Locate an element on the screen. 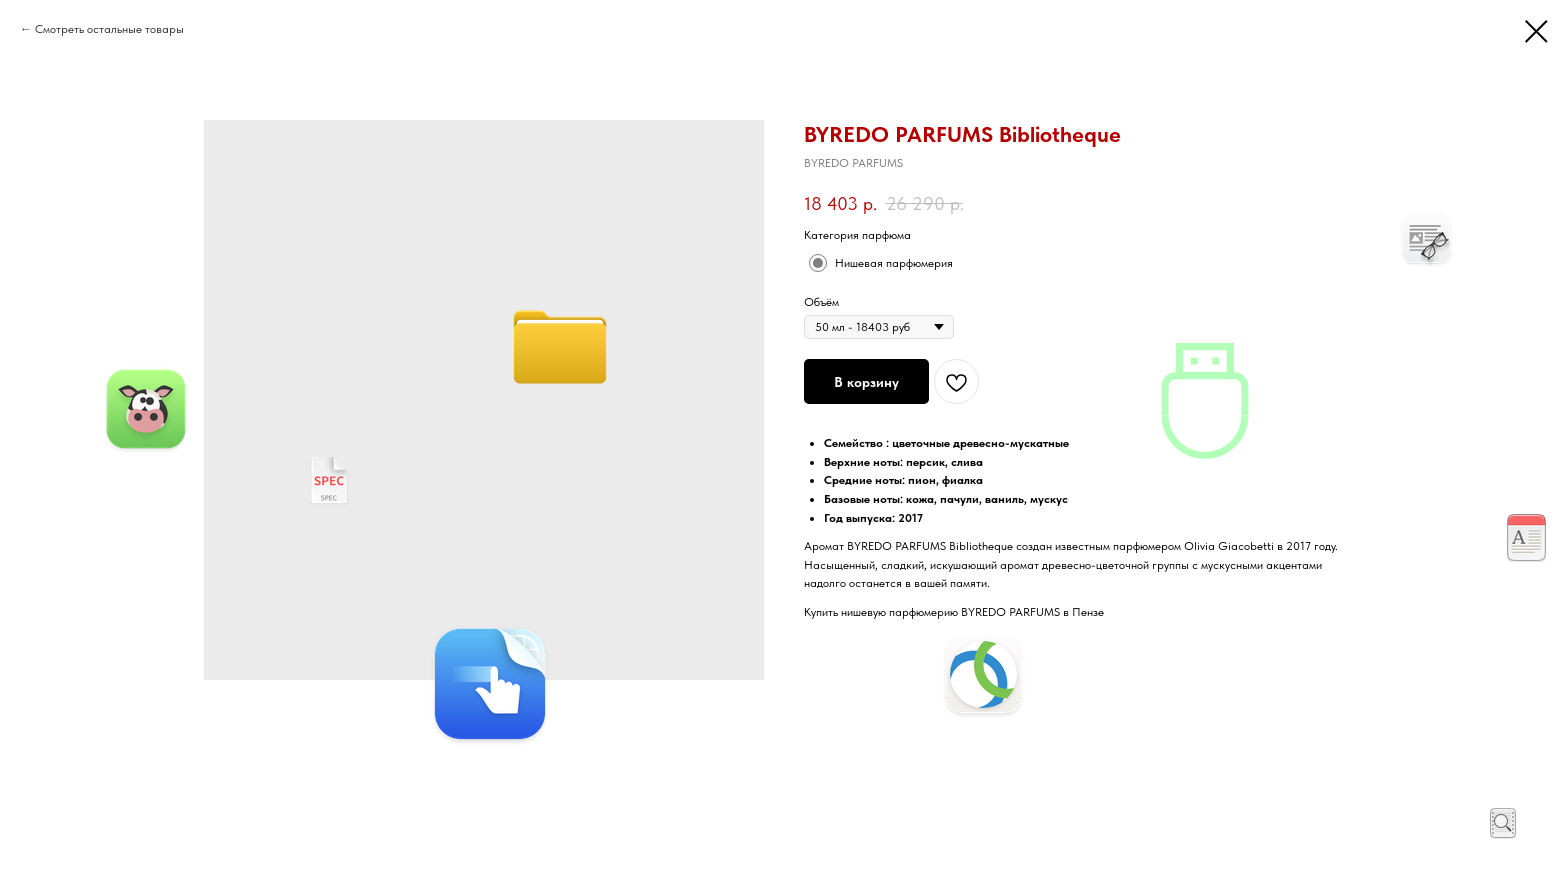  an RPM spec file used for building Linux packages is located at coordinates (329, 481).